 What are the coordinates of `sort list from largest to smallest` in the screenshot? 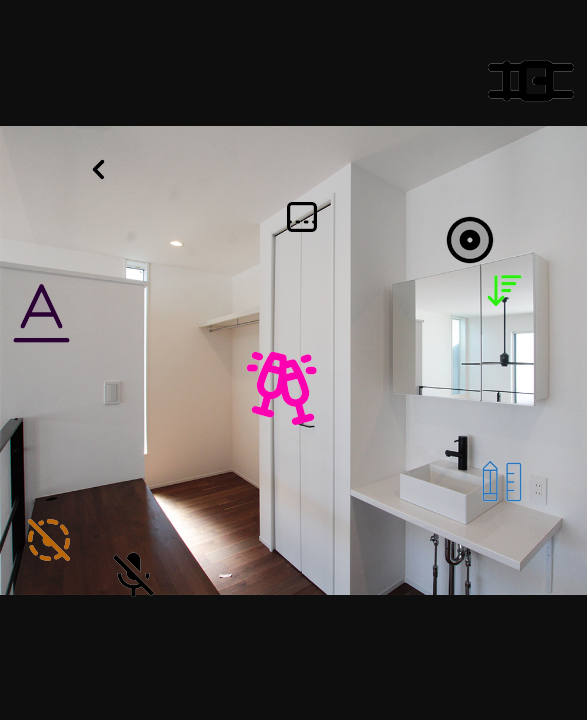 It's located at (504, 290).